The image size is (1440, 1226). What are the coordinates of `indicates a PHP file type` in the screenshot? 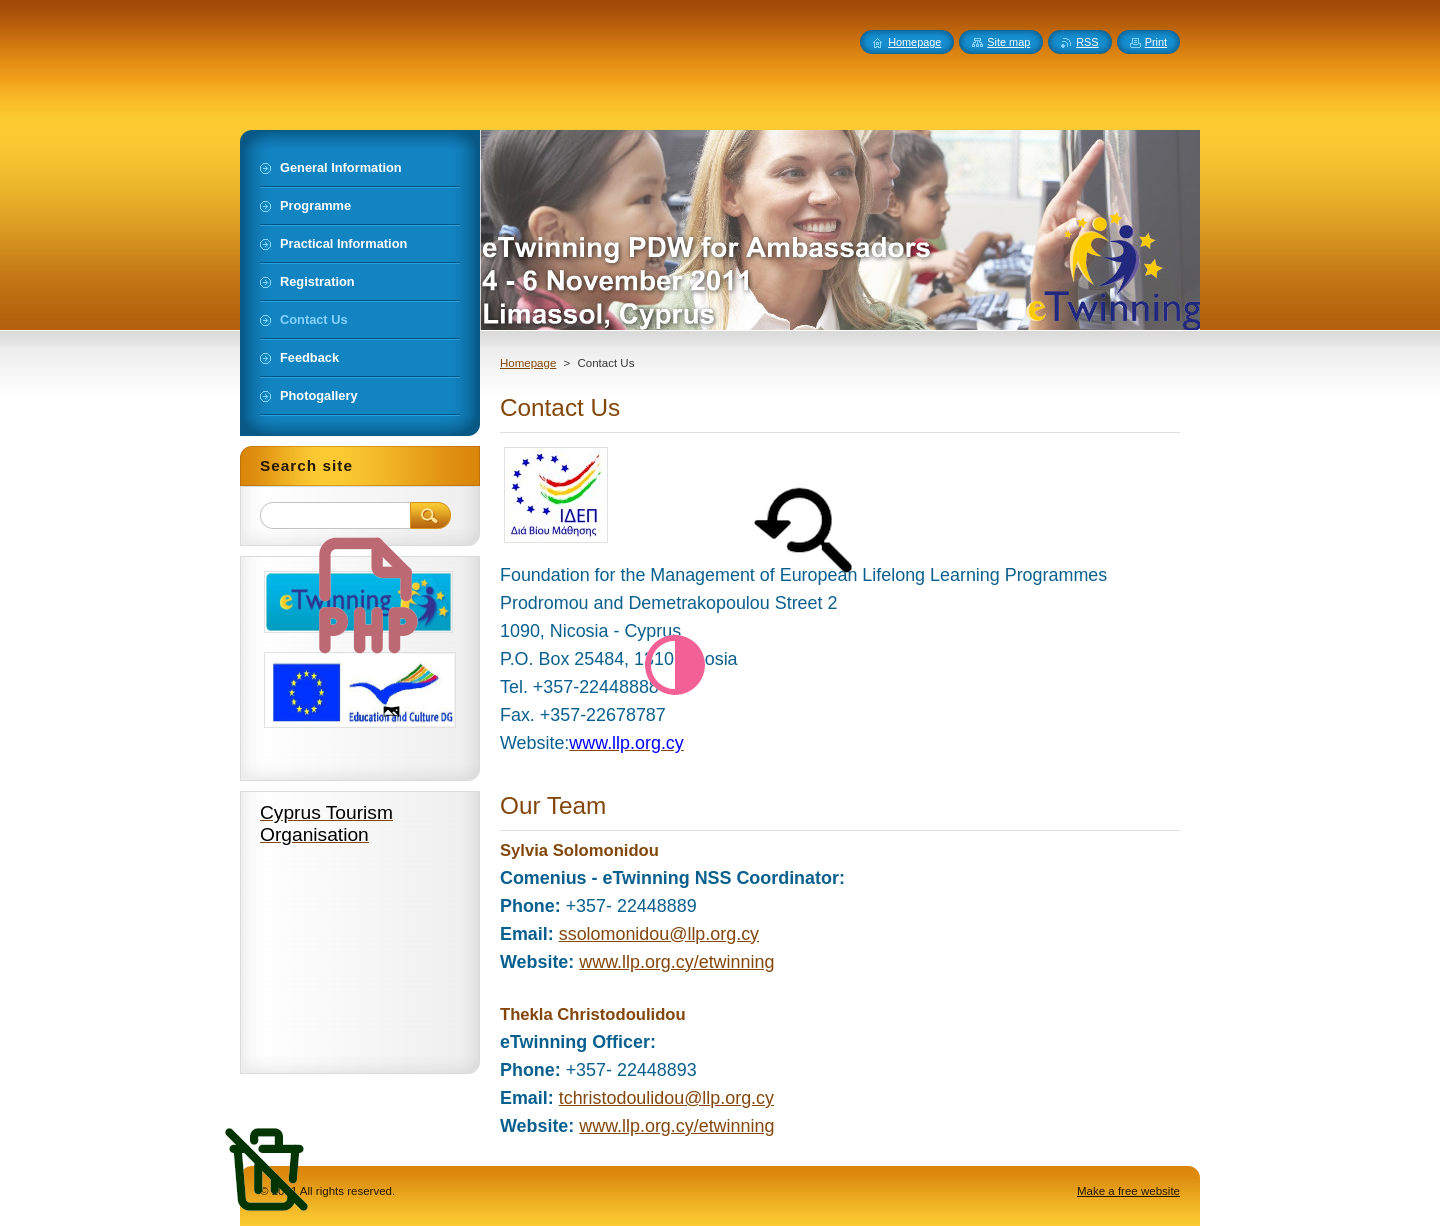 It's located at (365, 595).